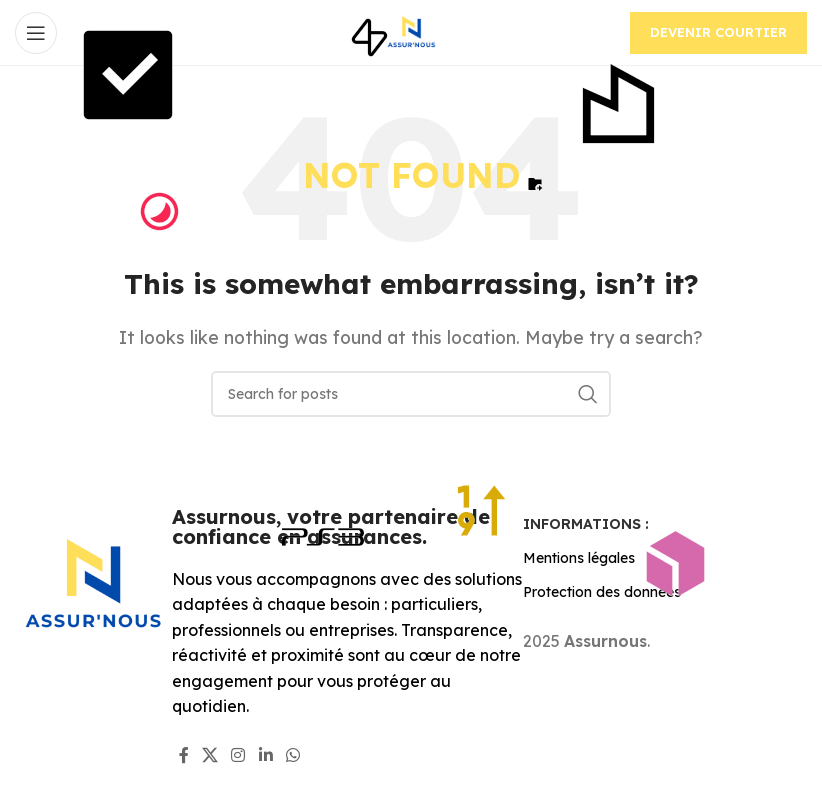 This screenshot has height=801, width=822. I want to click on access box cloud storage, so click(675, 564).